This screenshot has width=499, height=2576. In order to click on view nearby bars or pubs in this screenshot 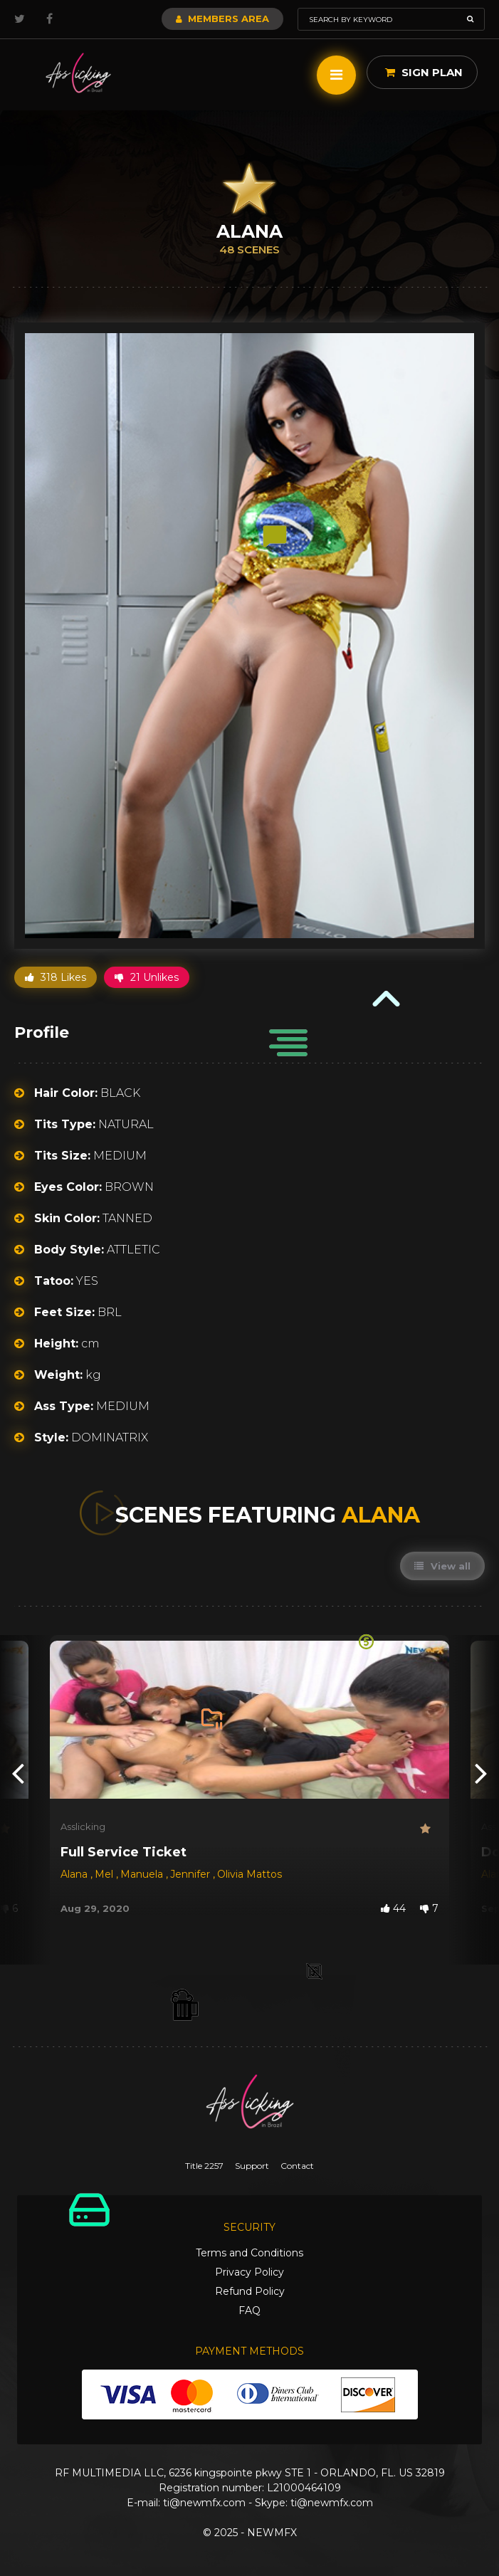, I will do `click(184, 2004)`.